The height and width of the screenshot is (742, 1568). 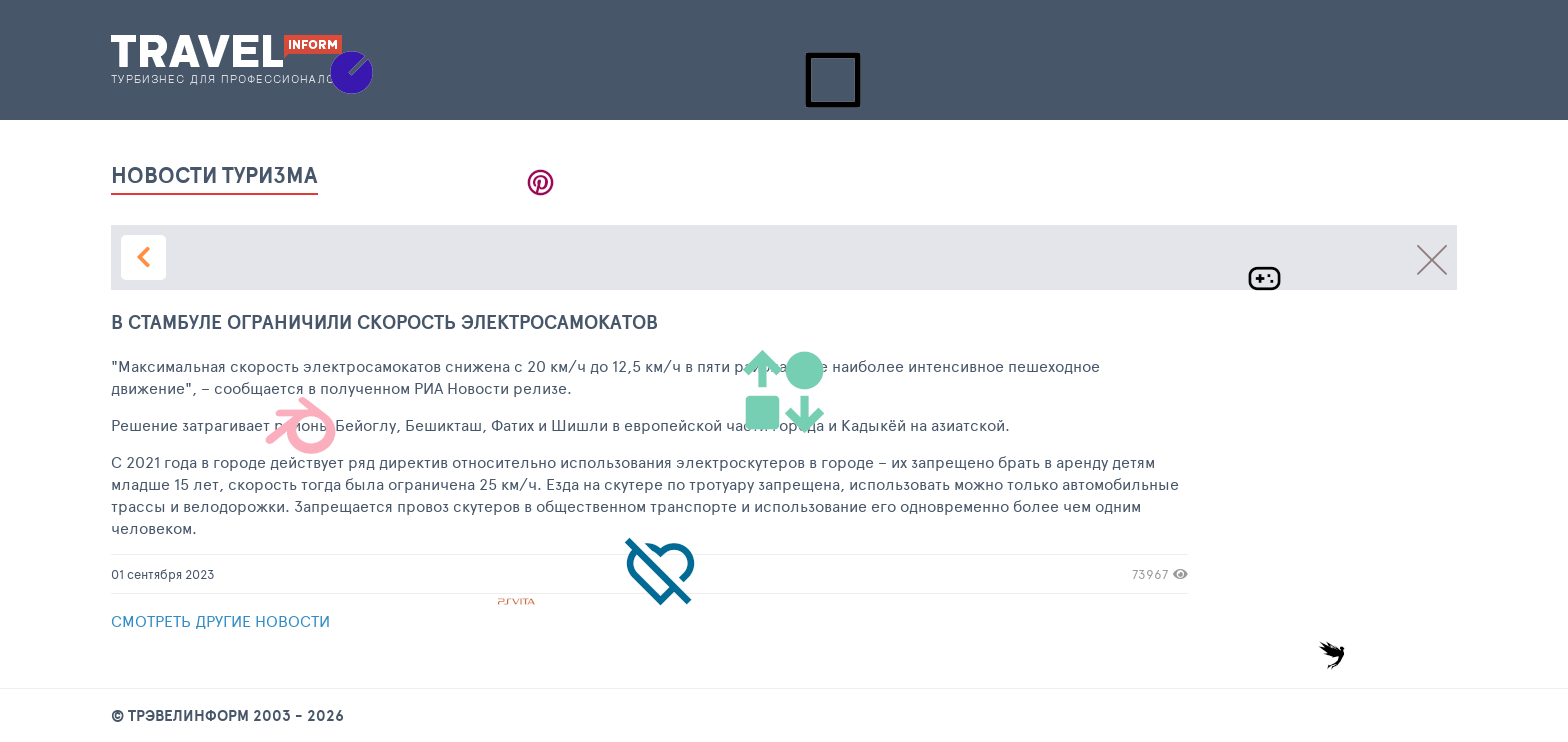 I want to click on open Pinterest app, so click(x=540, y=182).